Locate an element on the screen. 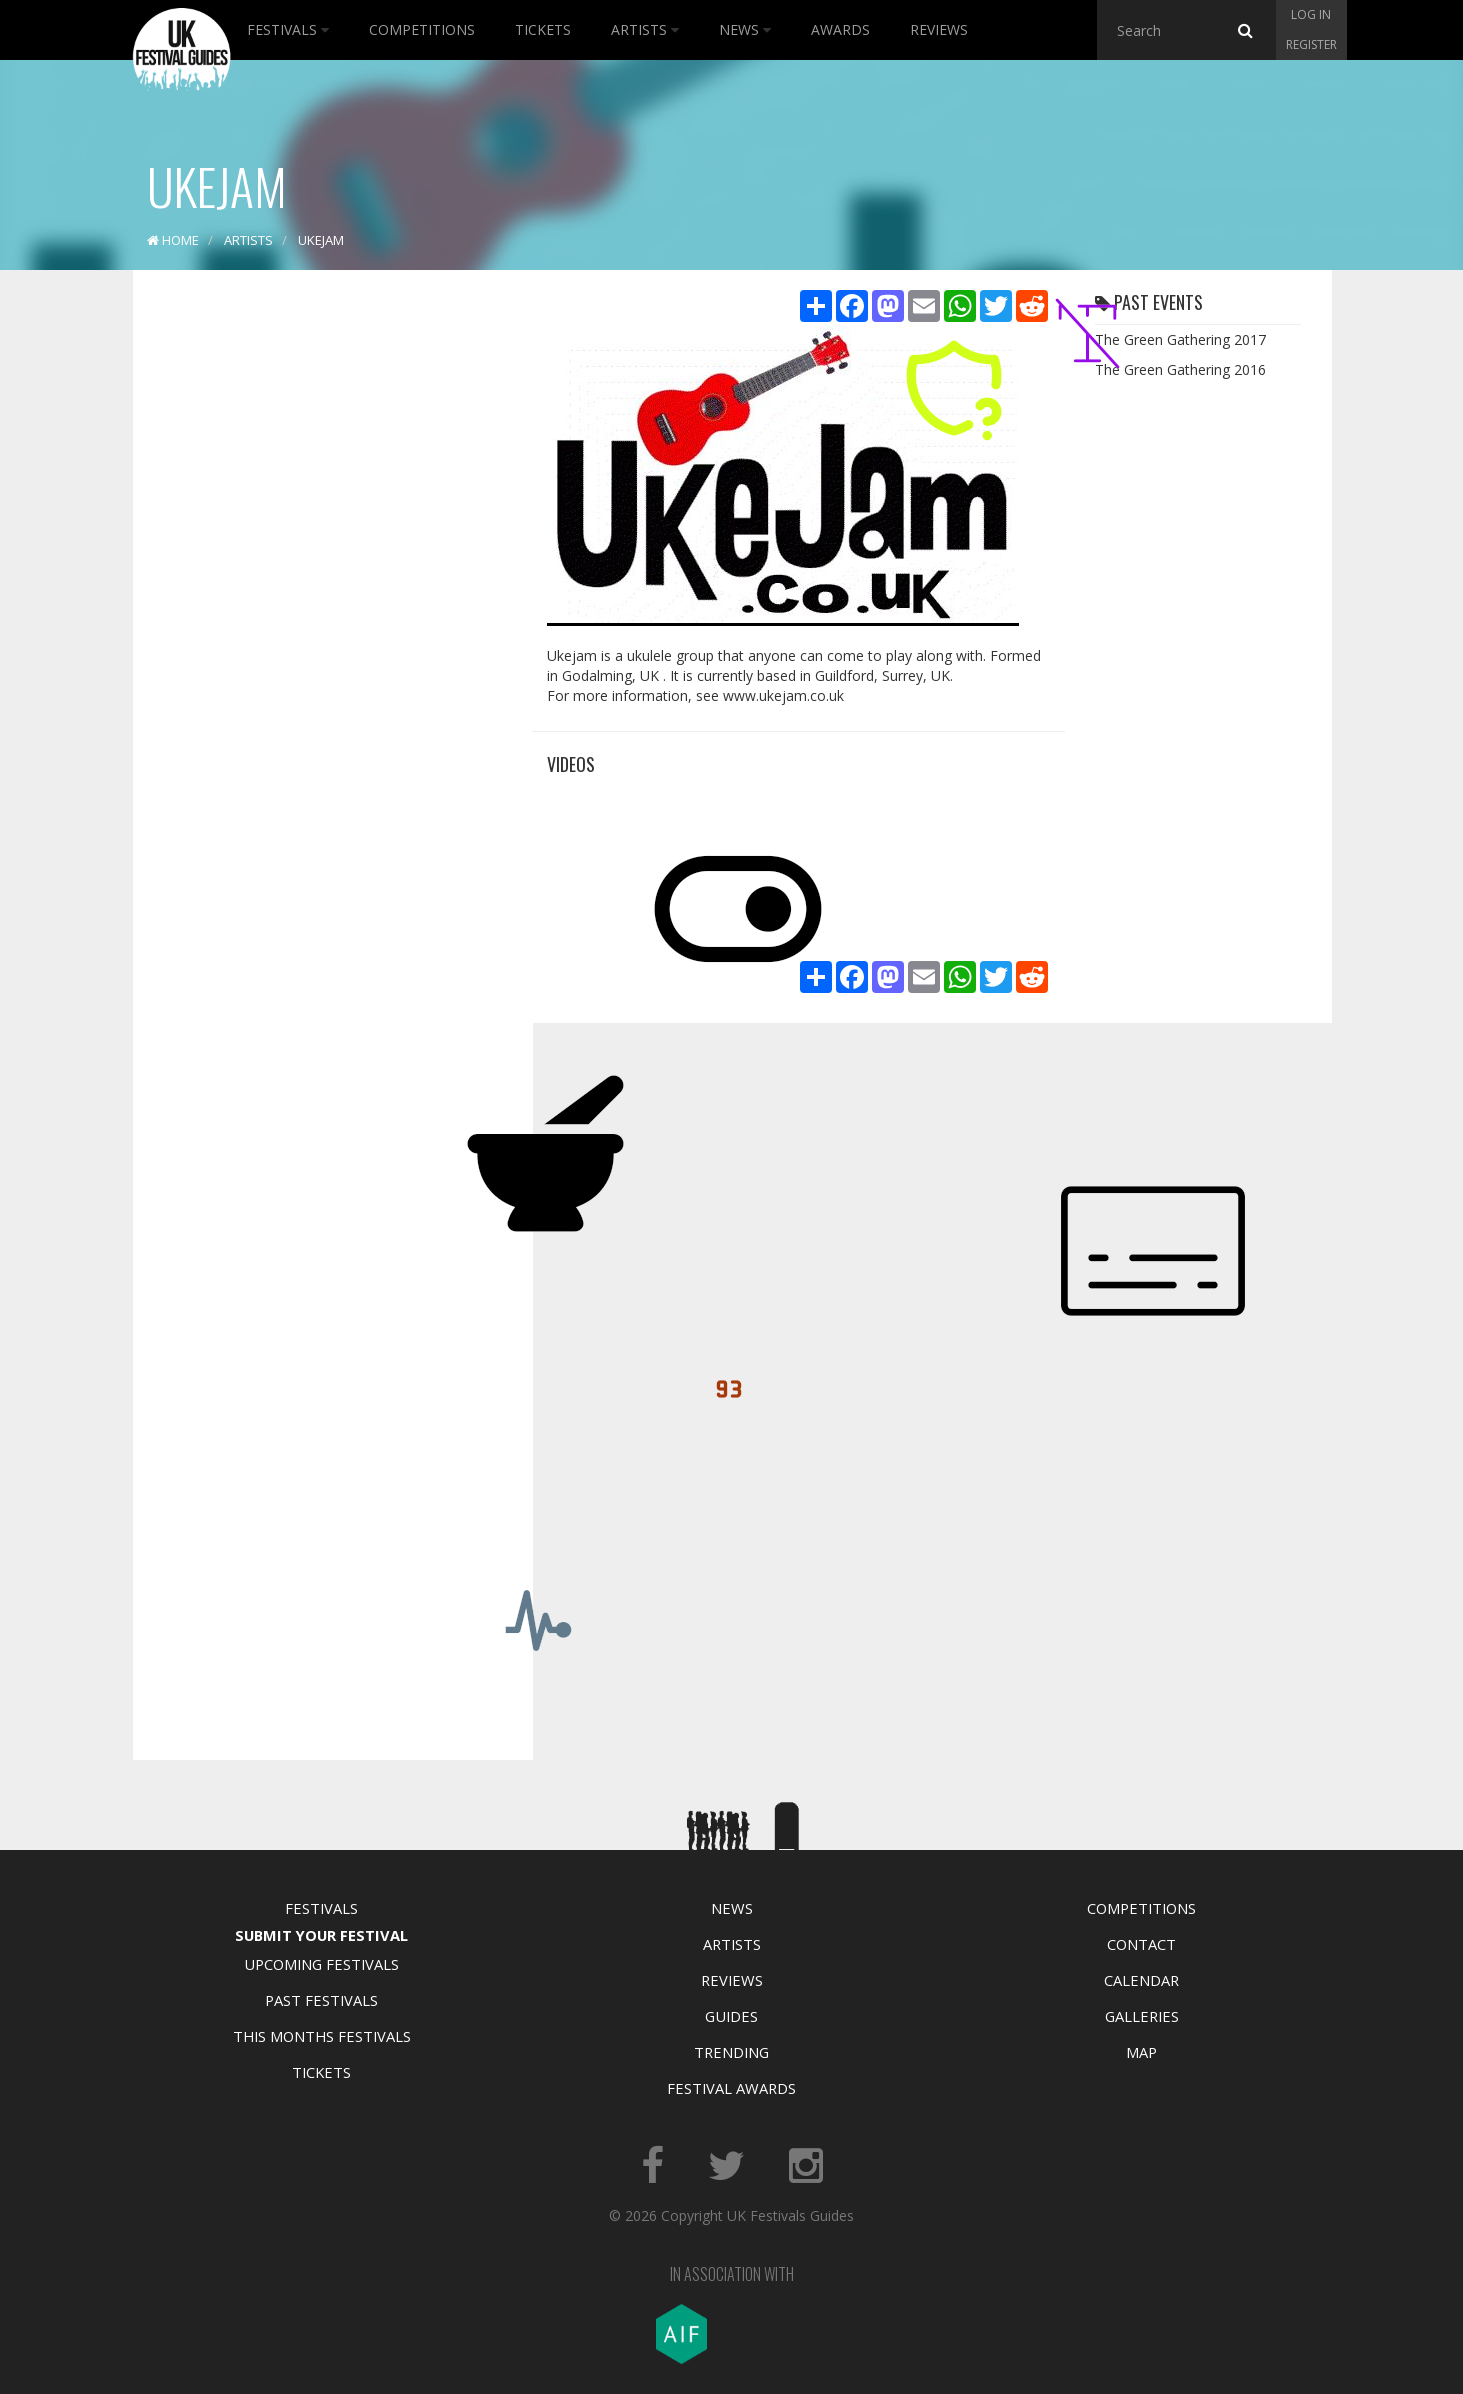 The image size is (1463, 2394). view activity or health metrics is located at coordinates (538, 1620).